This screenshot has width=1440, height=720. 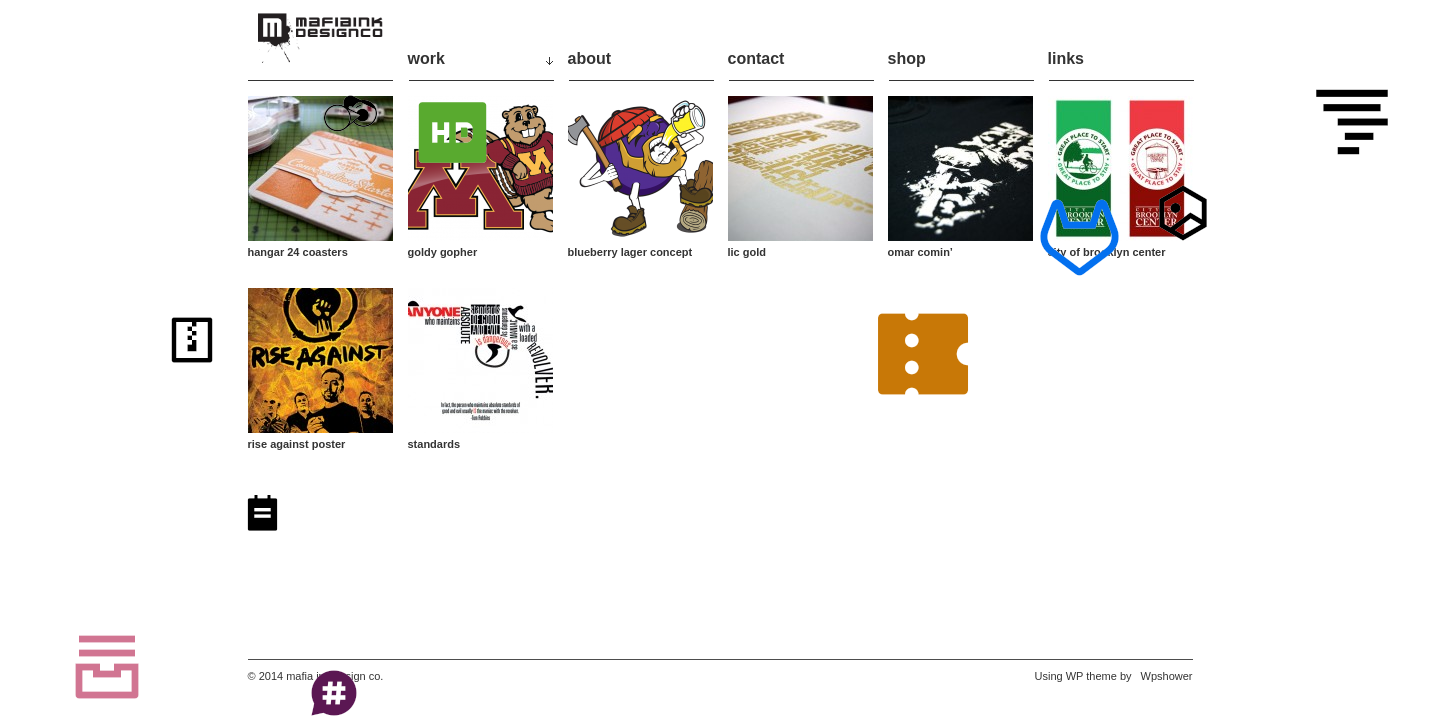 What do you see at coordinates (192, 340) in the screenshot?
I see `view or open a compressed zip file` at bounding box center [192, 340].